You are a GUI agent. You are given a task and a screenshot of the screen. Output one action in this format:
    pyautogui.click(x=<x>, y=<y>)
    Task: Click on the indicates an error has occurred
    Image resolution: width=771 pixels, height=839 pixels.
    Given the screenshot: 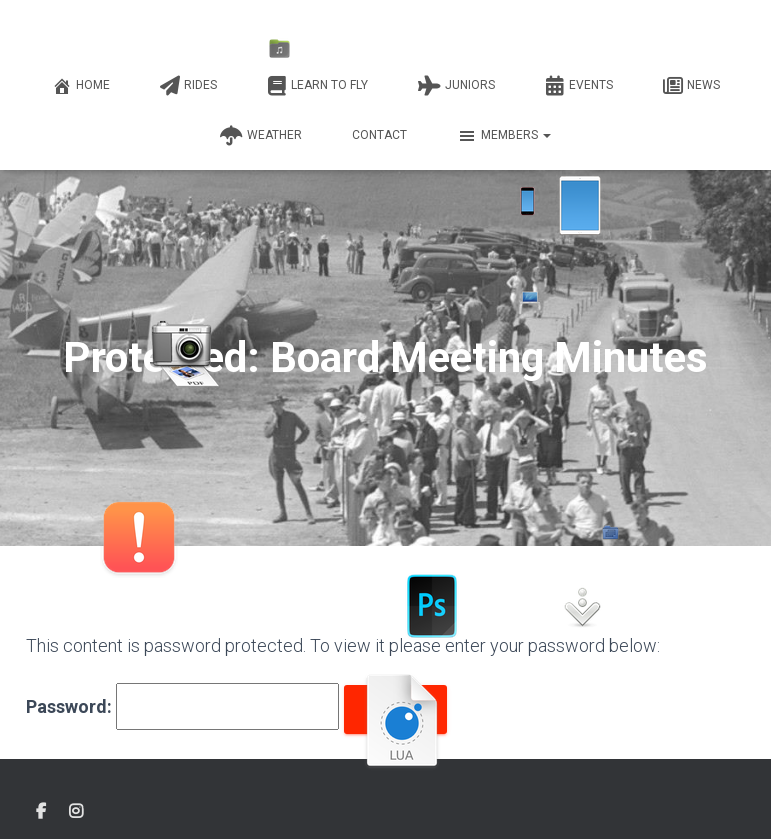 What is the action you would take?
    pyautogui.click(x=139, y=539)
    